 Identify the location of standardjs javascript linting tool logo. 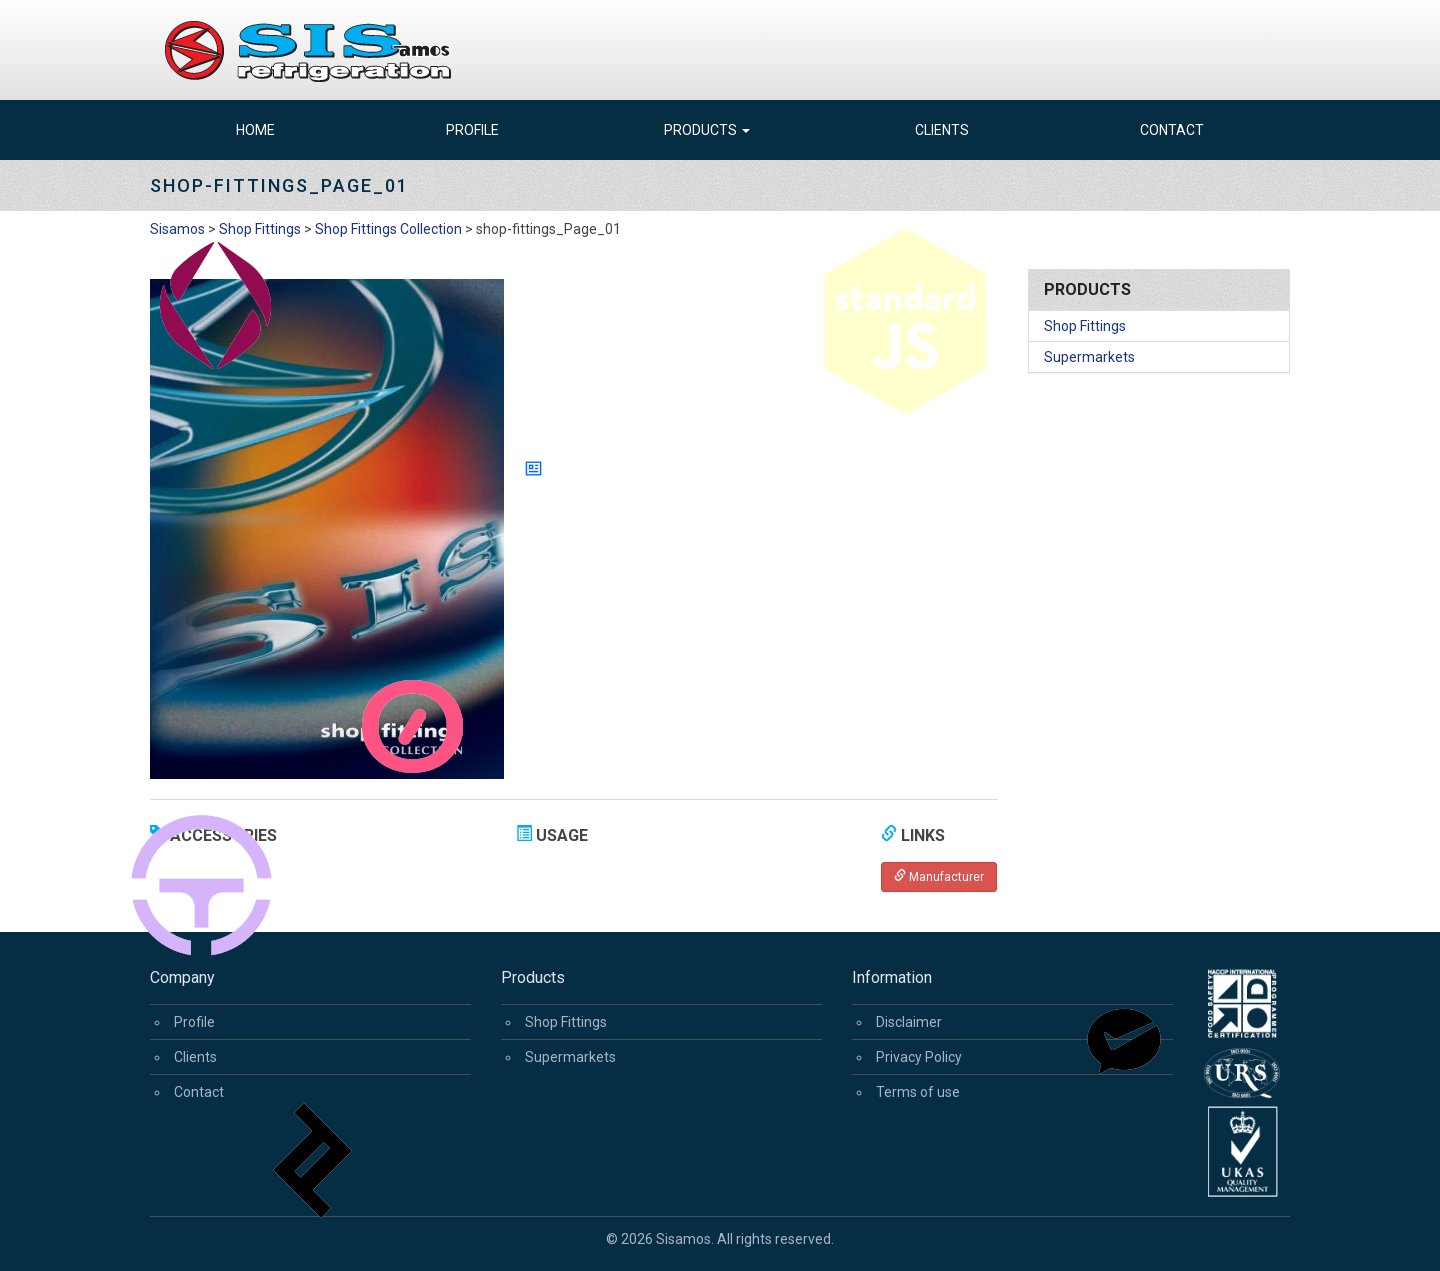
(905, 321).